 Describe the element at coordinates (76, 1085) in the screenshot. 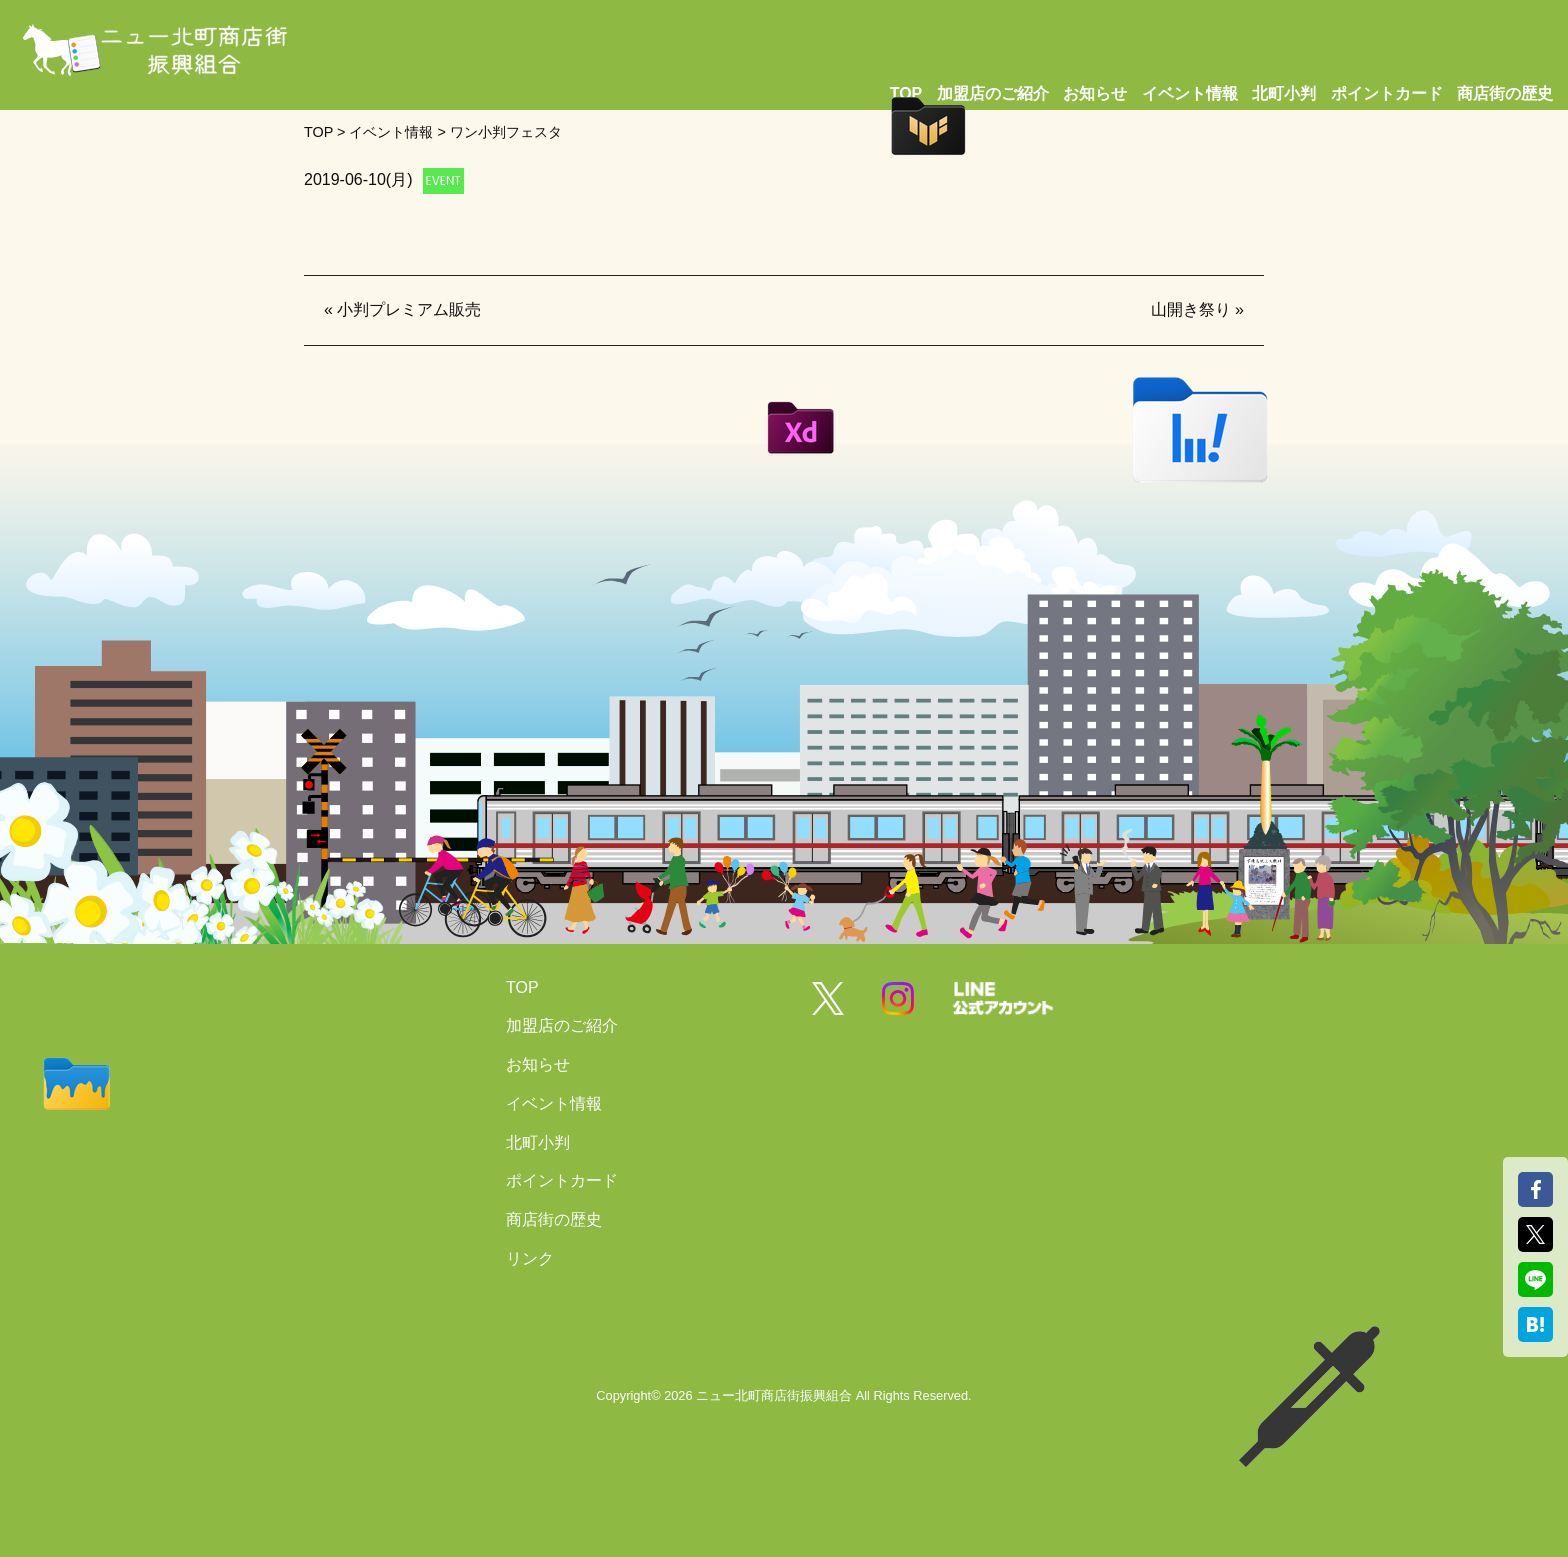

I see `open folder to view contents` at that location.